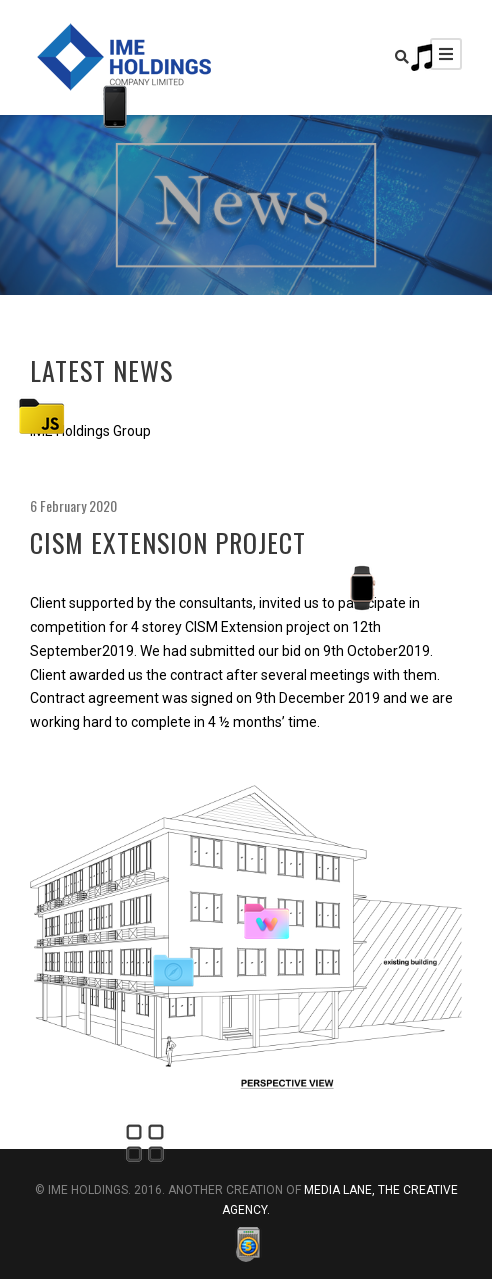 Image resolution: width=492 pixels, height=1279 pixels. What do you see at coordinates (115, 106) in the screenshot?
I see `set up or configure an iPhone device` at bounding box center [115, 106].